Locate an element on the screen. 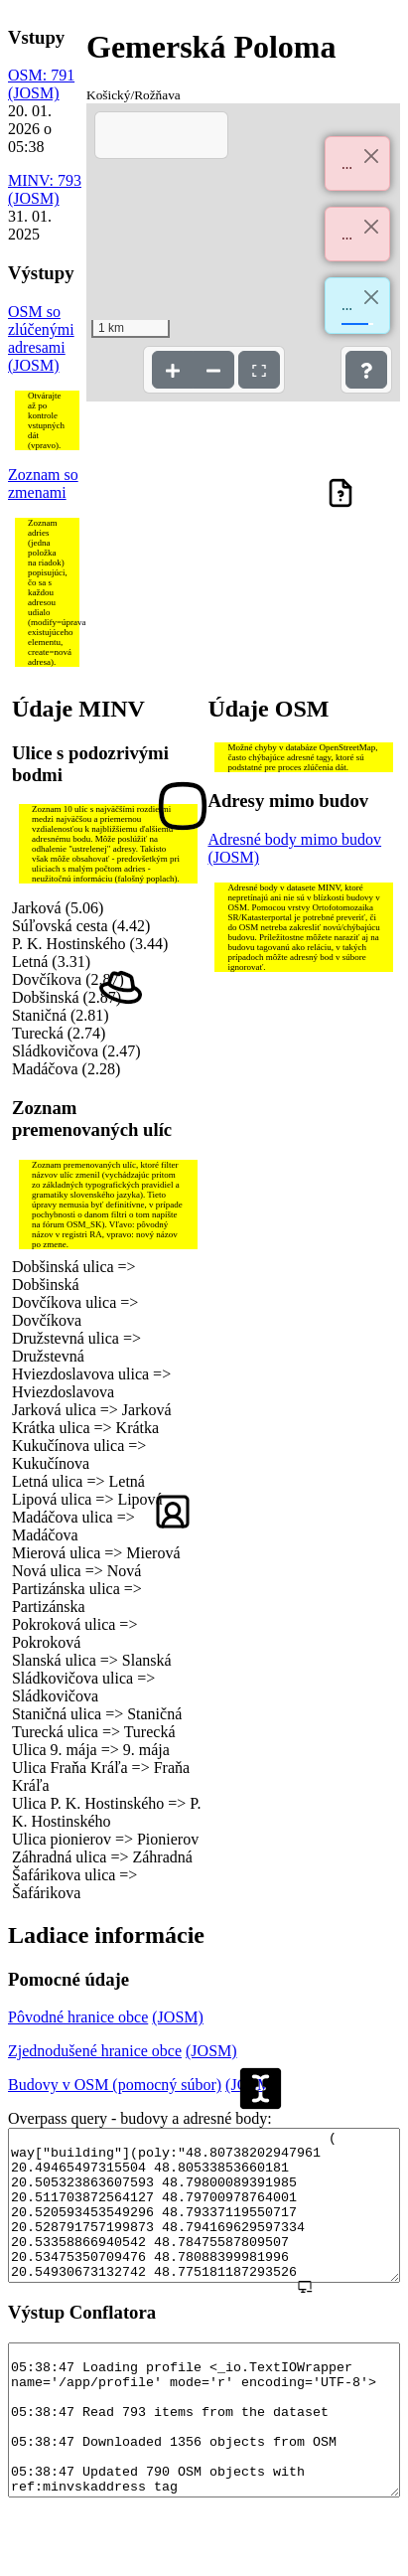 The width and height of the screenshot is (408, 2576). a default placeholder or empty state container is located at coordinates (183, 806).